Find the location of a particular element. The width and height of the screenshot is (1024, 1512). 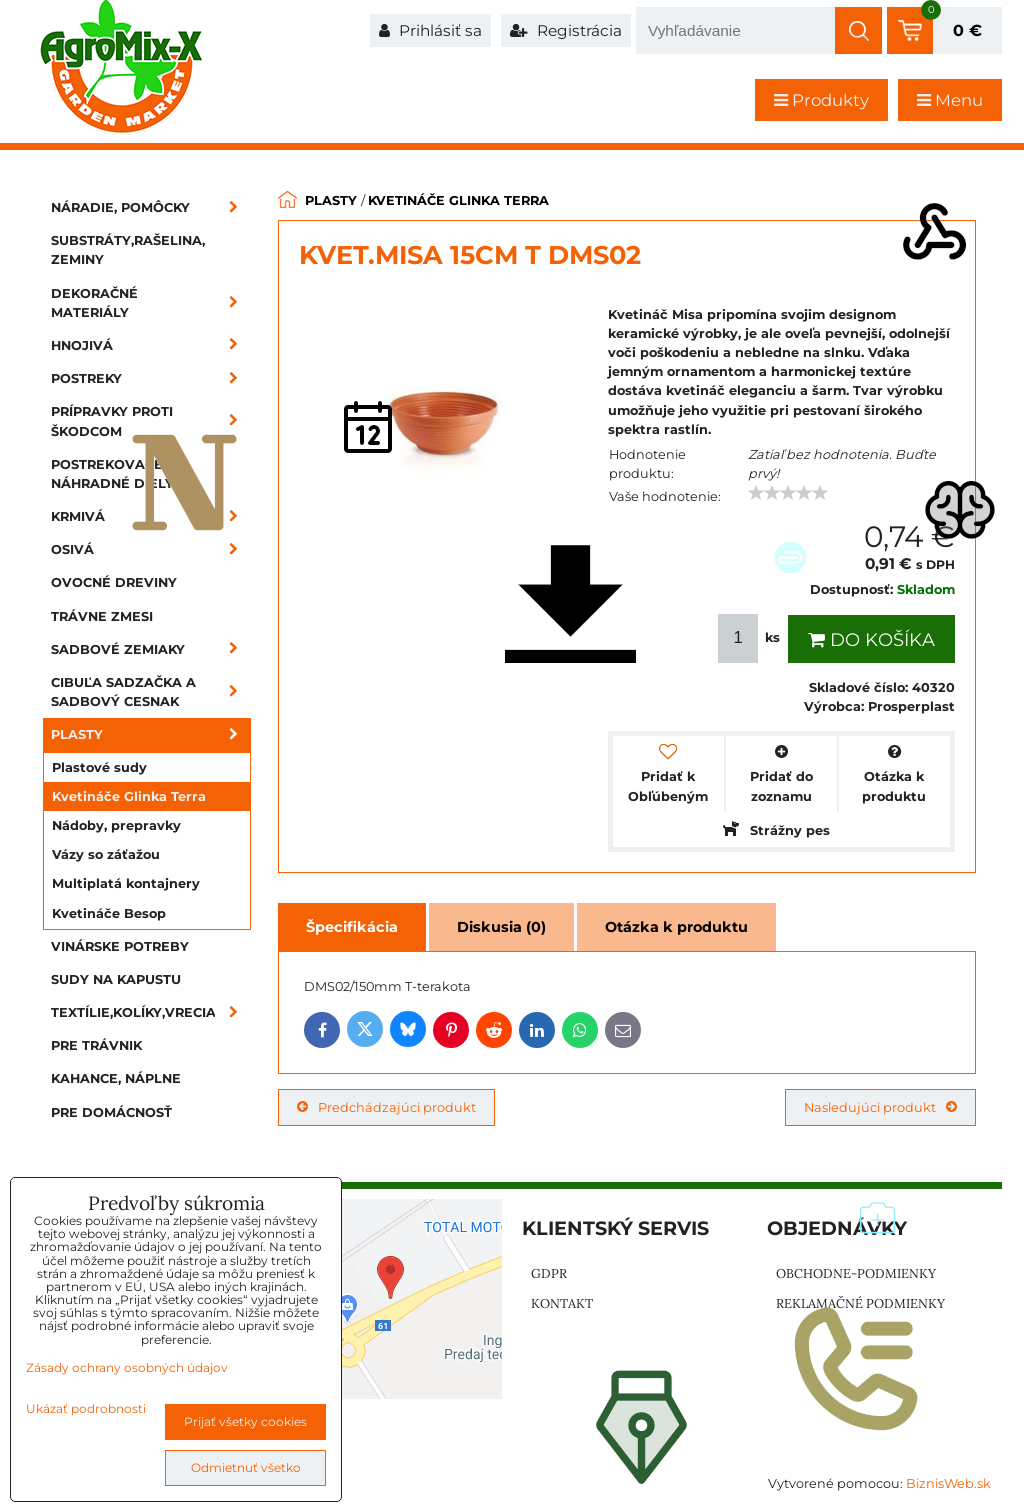

view calendar or scheduled events is located at coordinates (368, 429).